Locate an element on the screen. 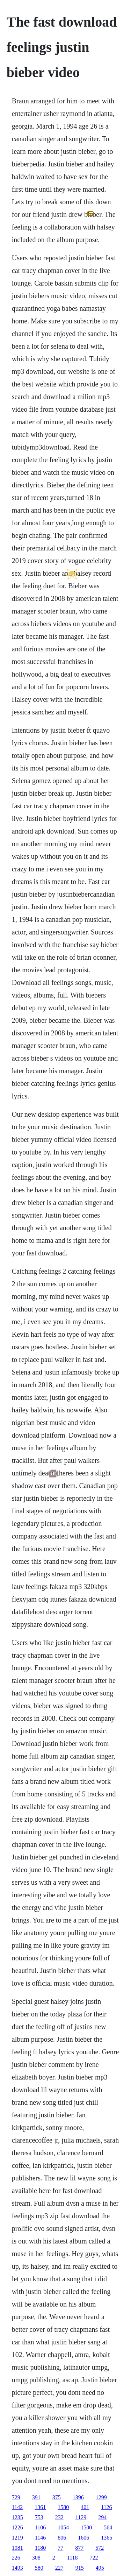 This screenshot has width=131, height=2576. open the Gameloft game launcher is located at coordinates (90, 214).